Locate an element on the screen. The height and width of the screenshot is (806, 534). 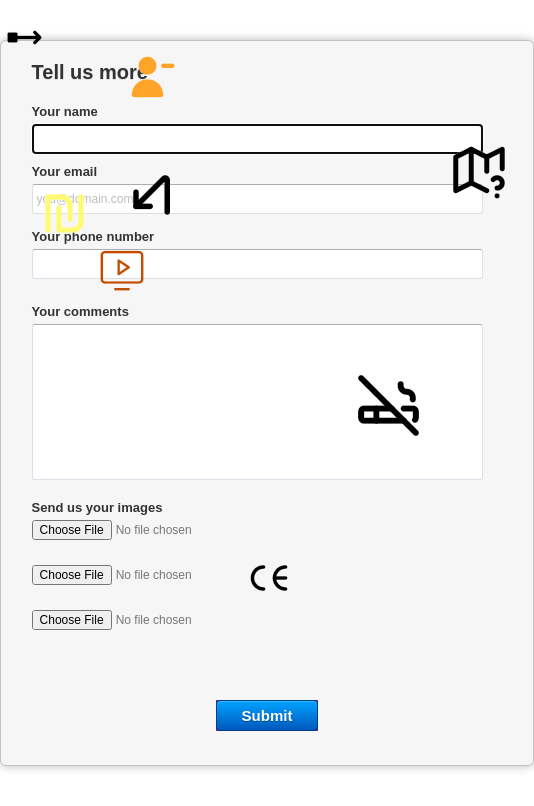
make a sharp left turn in navigation is located at coordinates (153, 195).